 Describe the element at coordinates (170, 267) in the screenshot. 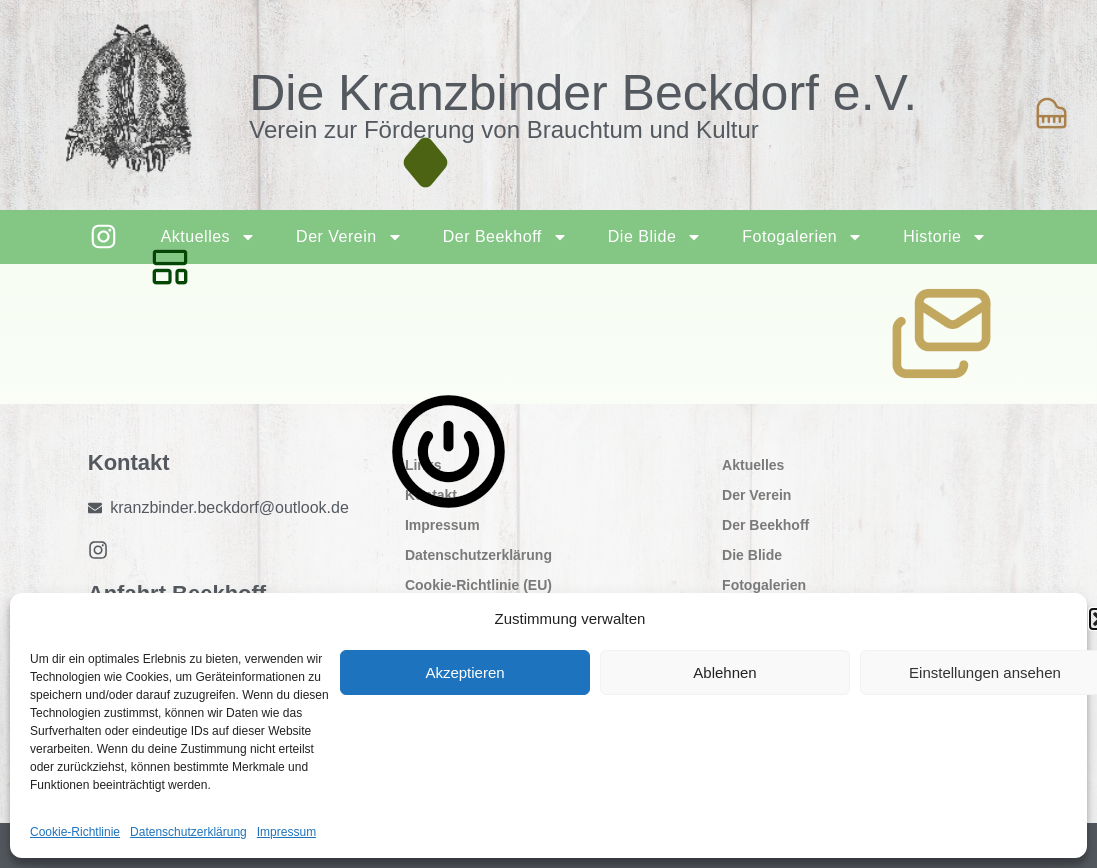

I see `select a page layout template` at that location.